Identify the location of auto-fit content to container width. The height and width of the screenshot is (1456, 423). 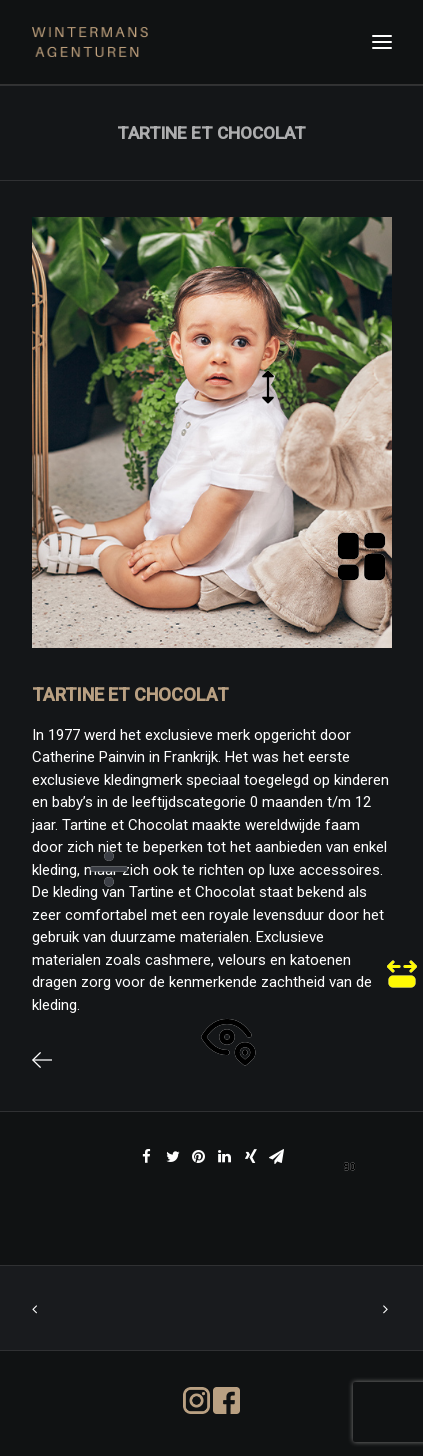
(402, 974).